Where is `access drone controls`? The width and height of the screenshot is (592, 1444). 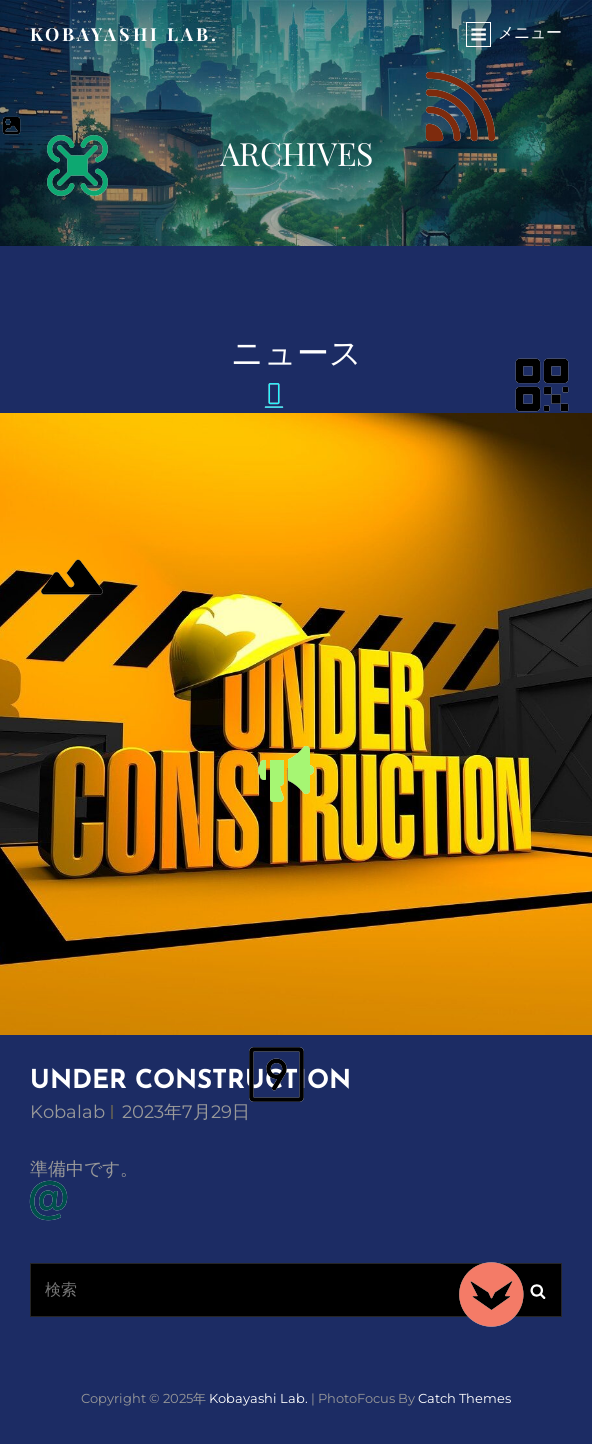
access drone controls is located at coordinates (77, 165).